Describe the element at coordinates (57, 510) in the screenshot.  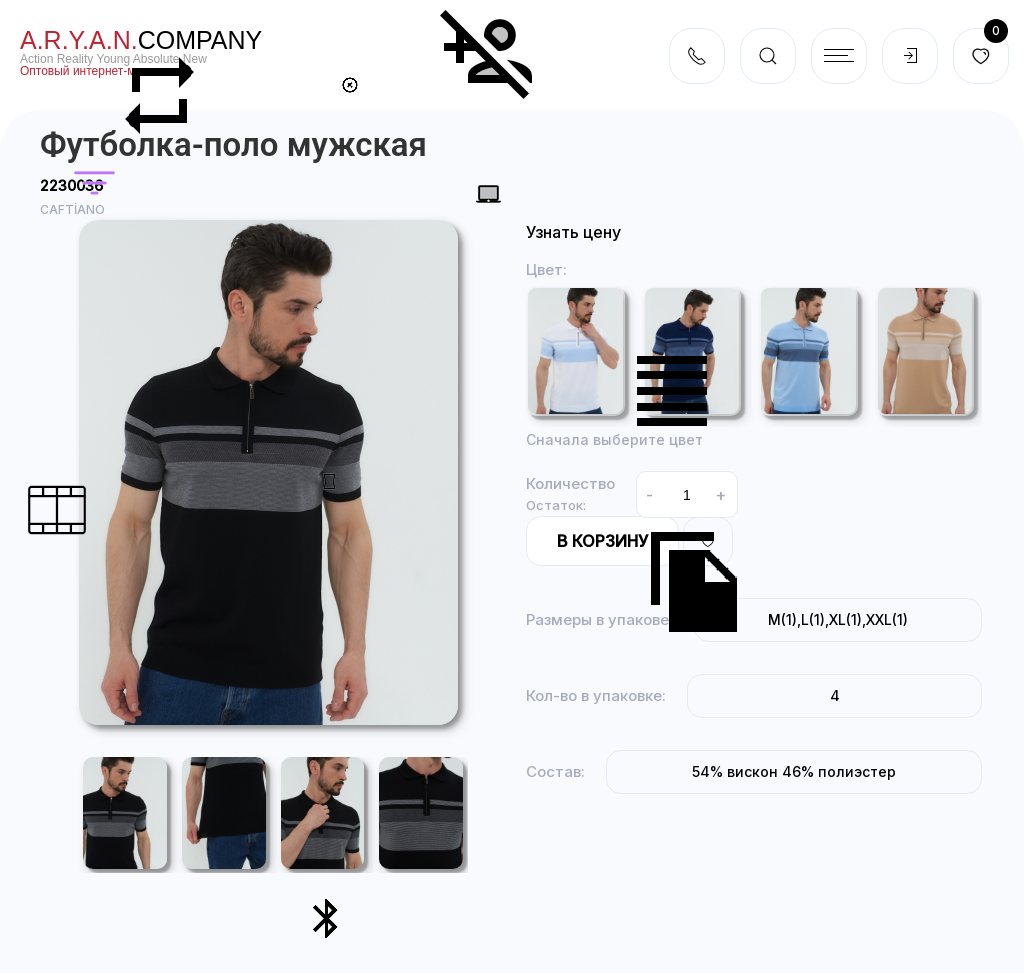
I see `view video or film content` at that location.